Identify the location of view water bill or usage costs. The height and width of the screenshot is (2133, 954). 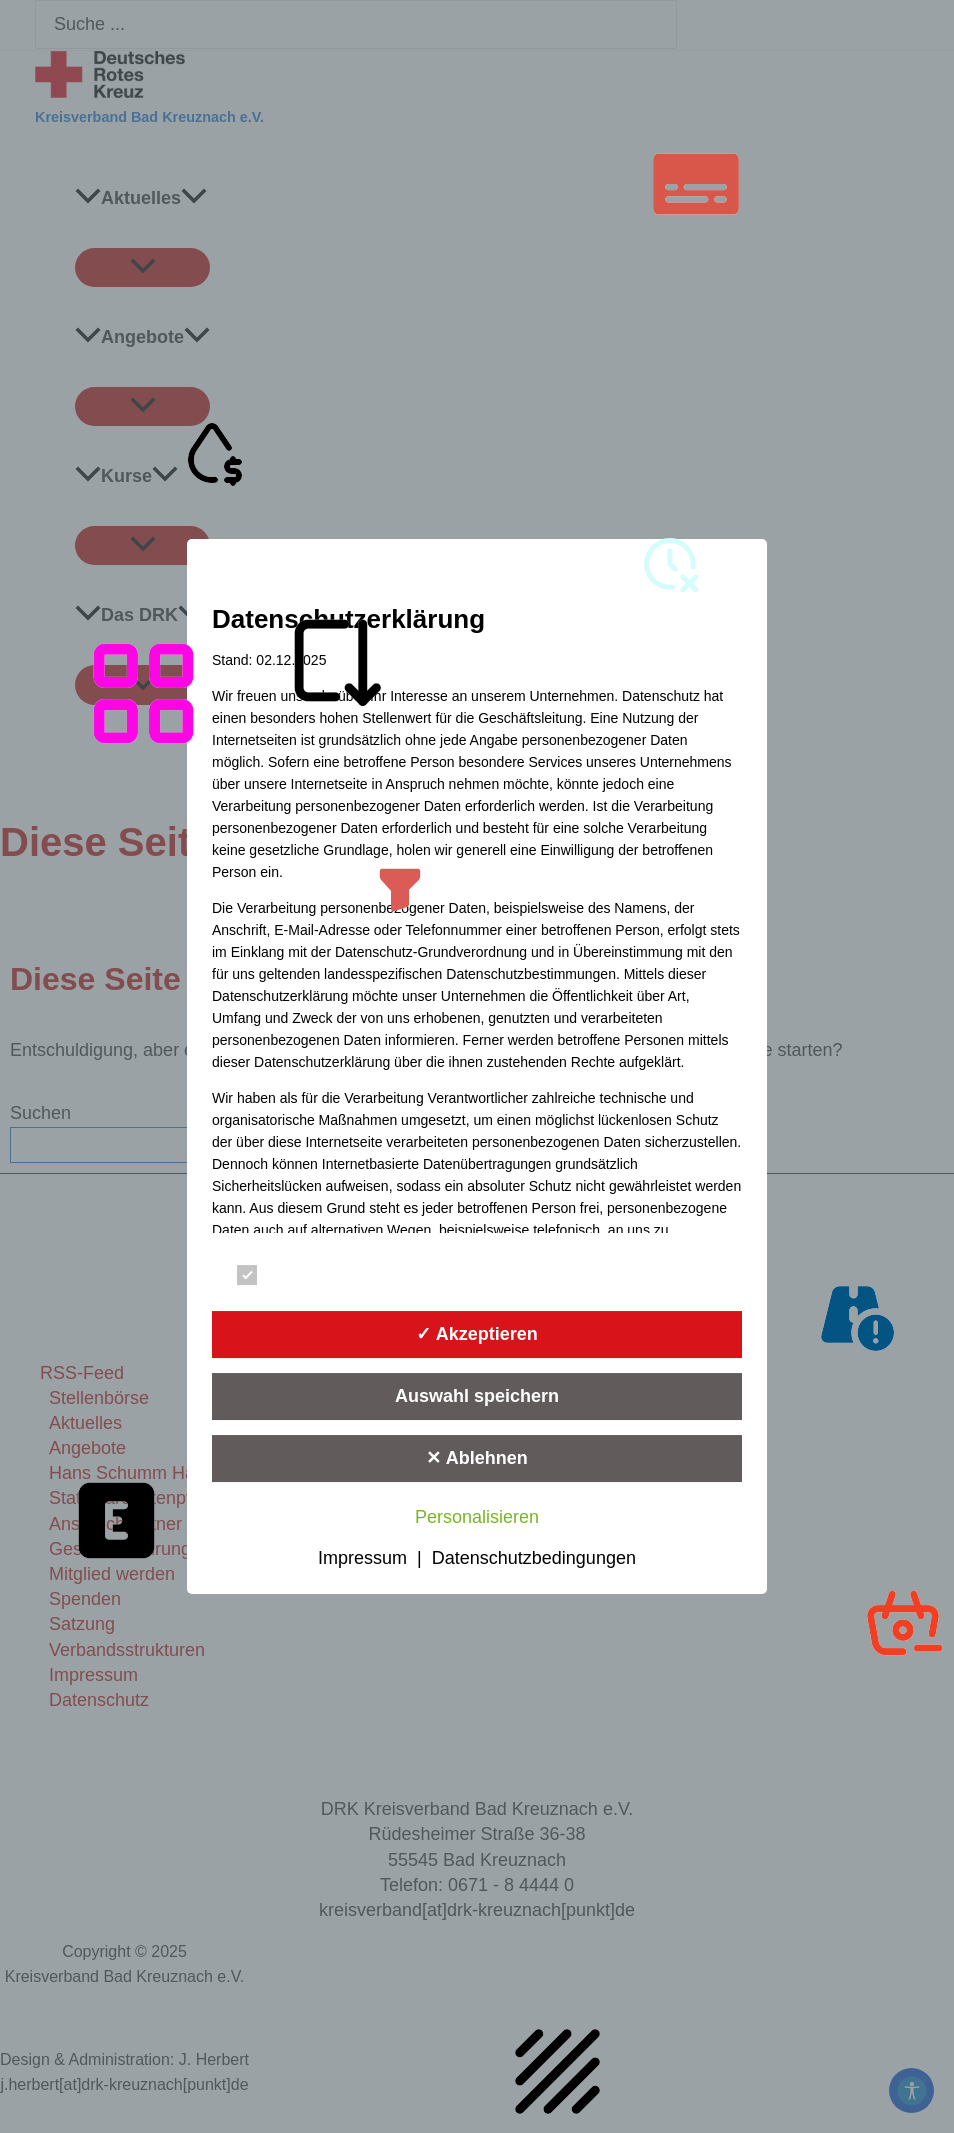
(212, 453).